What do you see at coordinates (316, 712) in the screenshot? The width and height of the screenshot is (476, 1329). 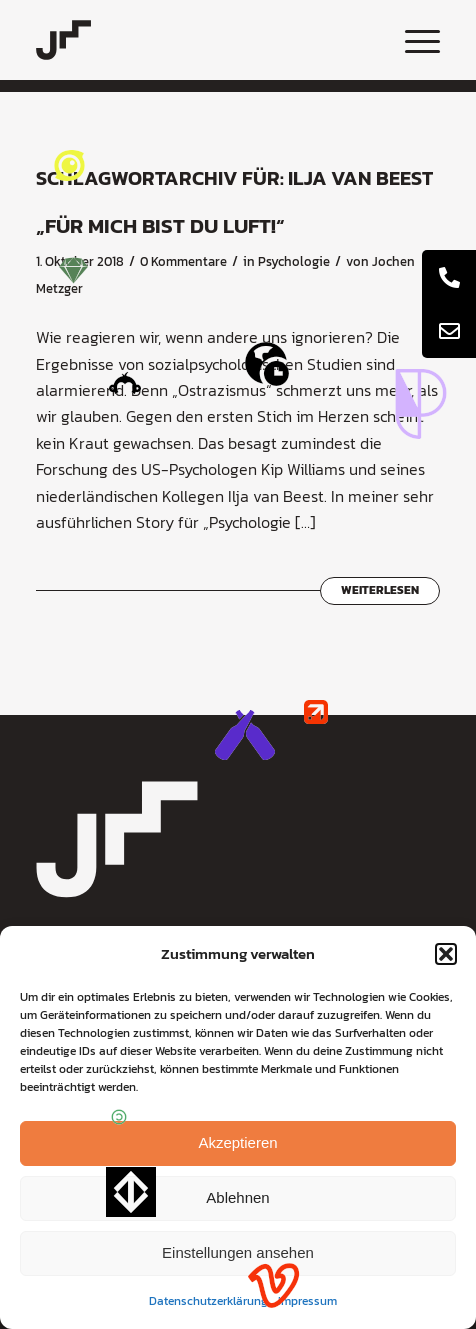 I see `open the Expedia travel booking app` at bounding box center [316, 712].